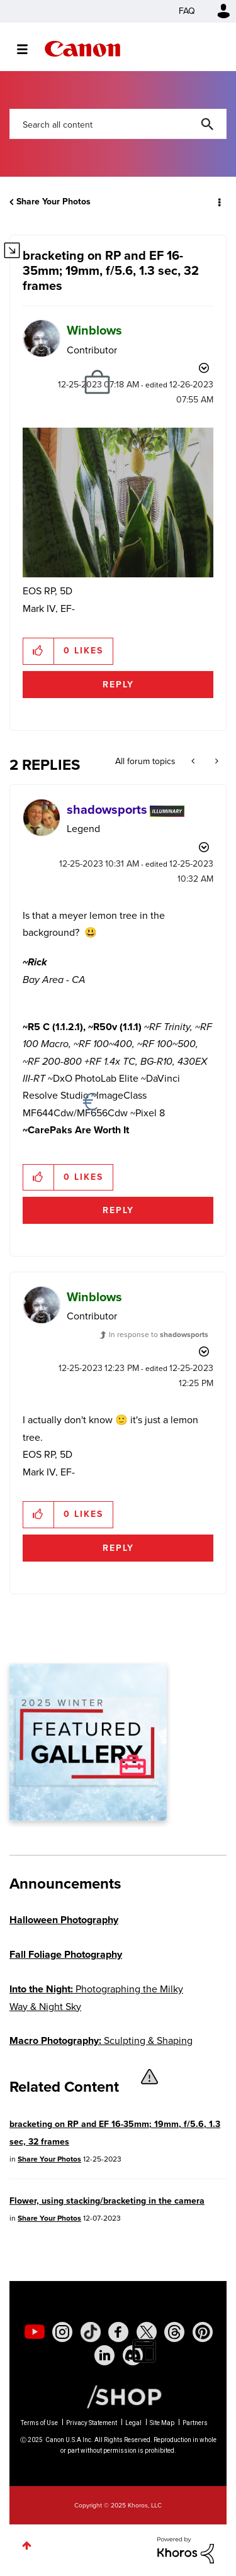 The height and width of the screenshot is (2576, 236). What do you see at coordinates (149, 2077) in the screenshot?
I see `indicates a warning or caution state` at bounding box center [149, 2077].